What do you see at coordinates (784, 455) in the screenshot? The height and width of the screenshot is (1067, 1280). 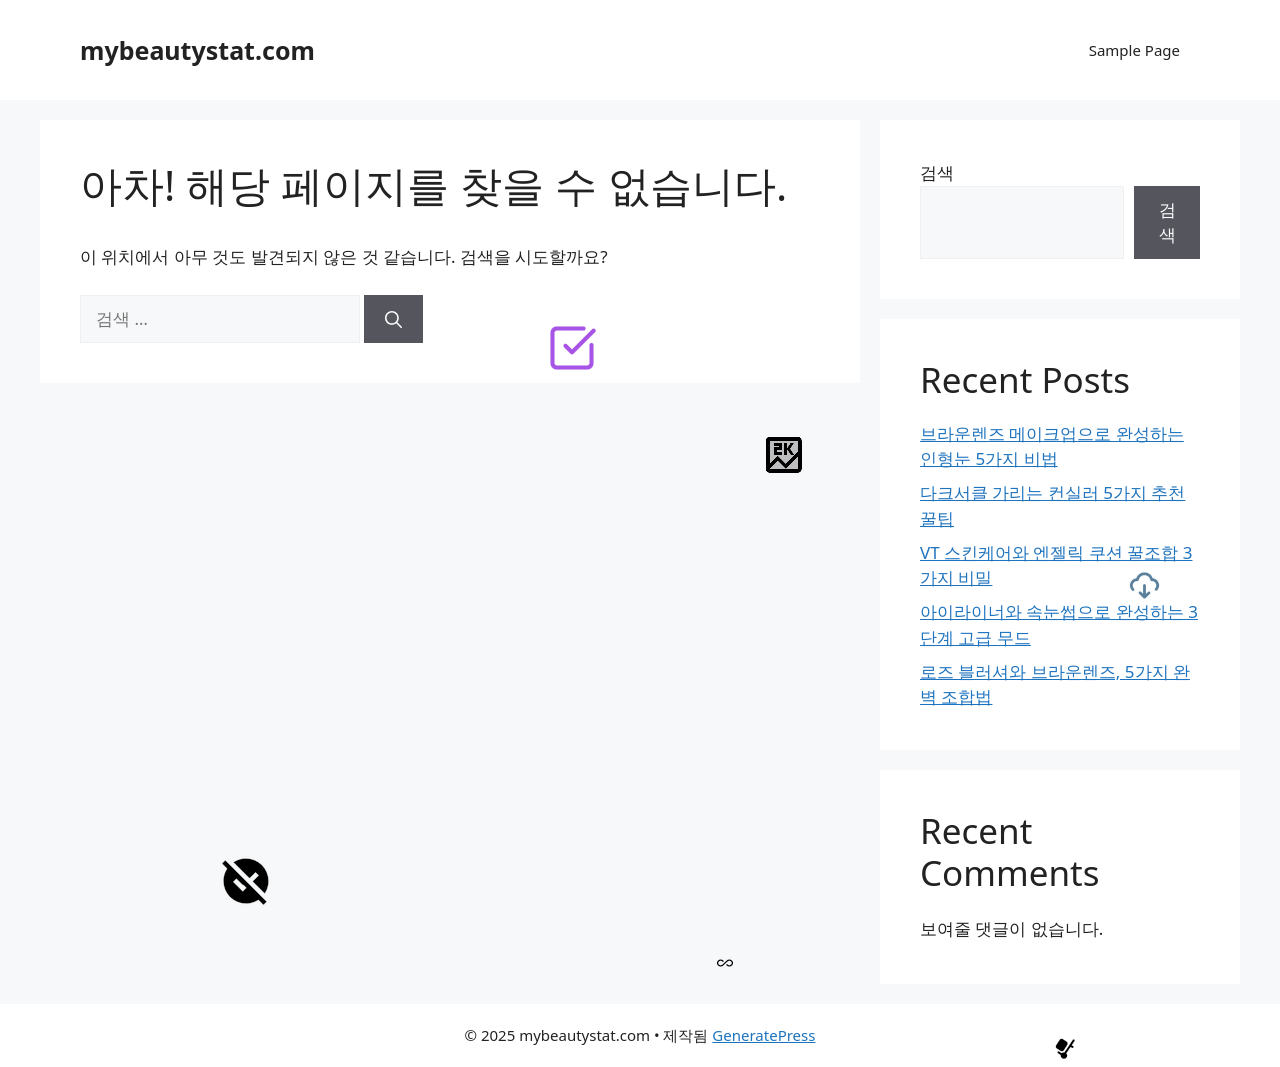 I see `view score or rating statistics` at bounding box center [784, 455].